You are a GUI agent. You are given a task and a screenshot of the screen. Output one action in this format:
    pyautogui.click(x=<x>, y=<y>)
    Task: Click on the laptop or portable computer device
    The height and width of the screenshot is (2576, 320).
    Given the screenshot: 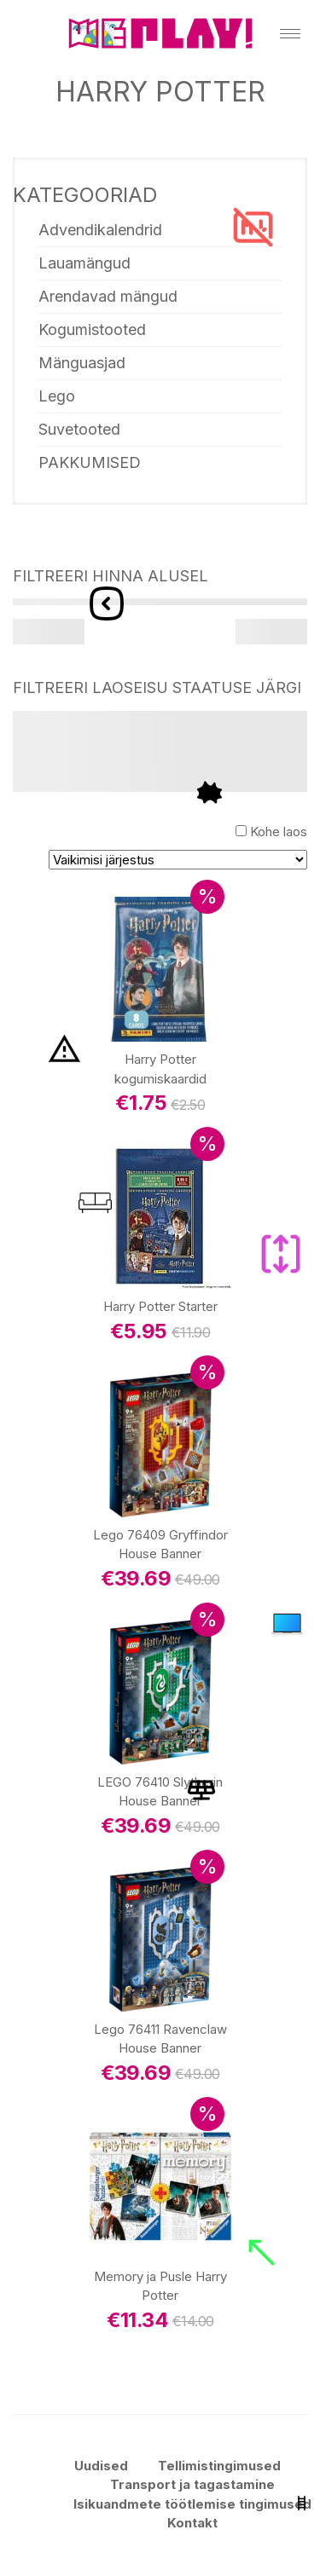 What is the action you would take?
    pyautogui.click(x=287, y=1623)
    